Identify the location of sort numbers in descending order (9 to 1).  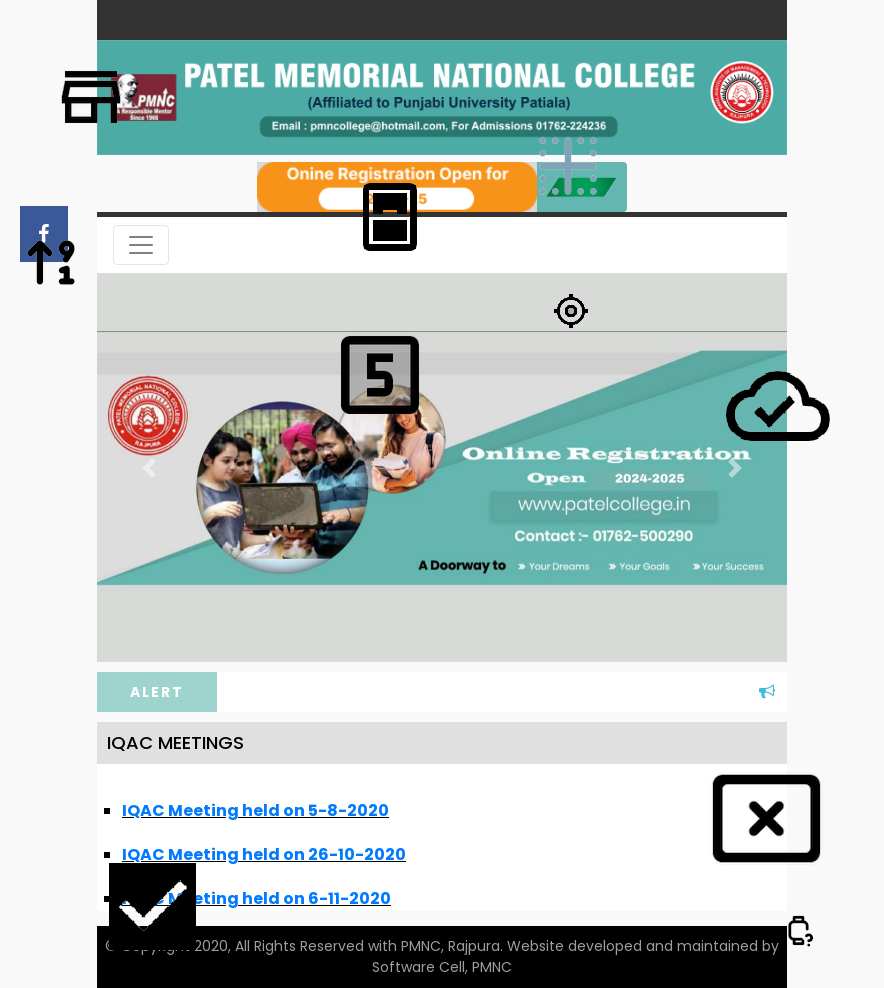
(52, 262).